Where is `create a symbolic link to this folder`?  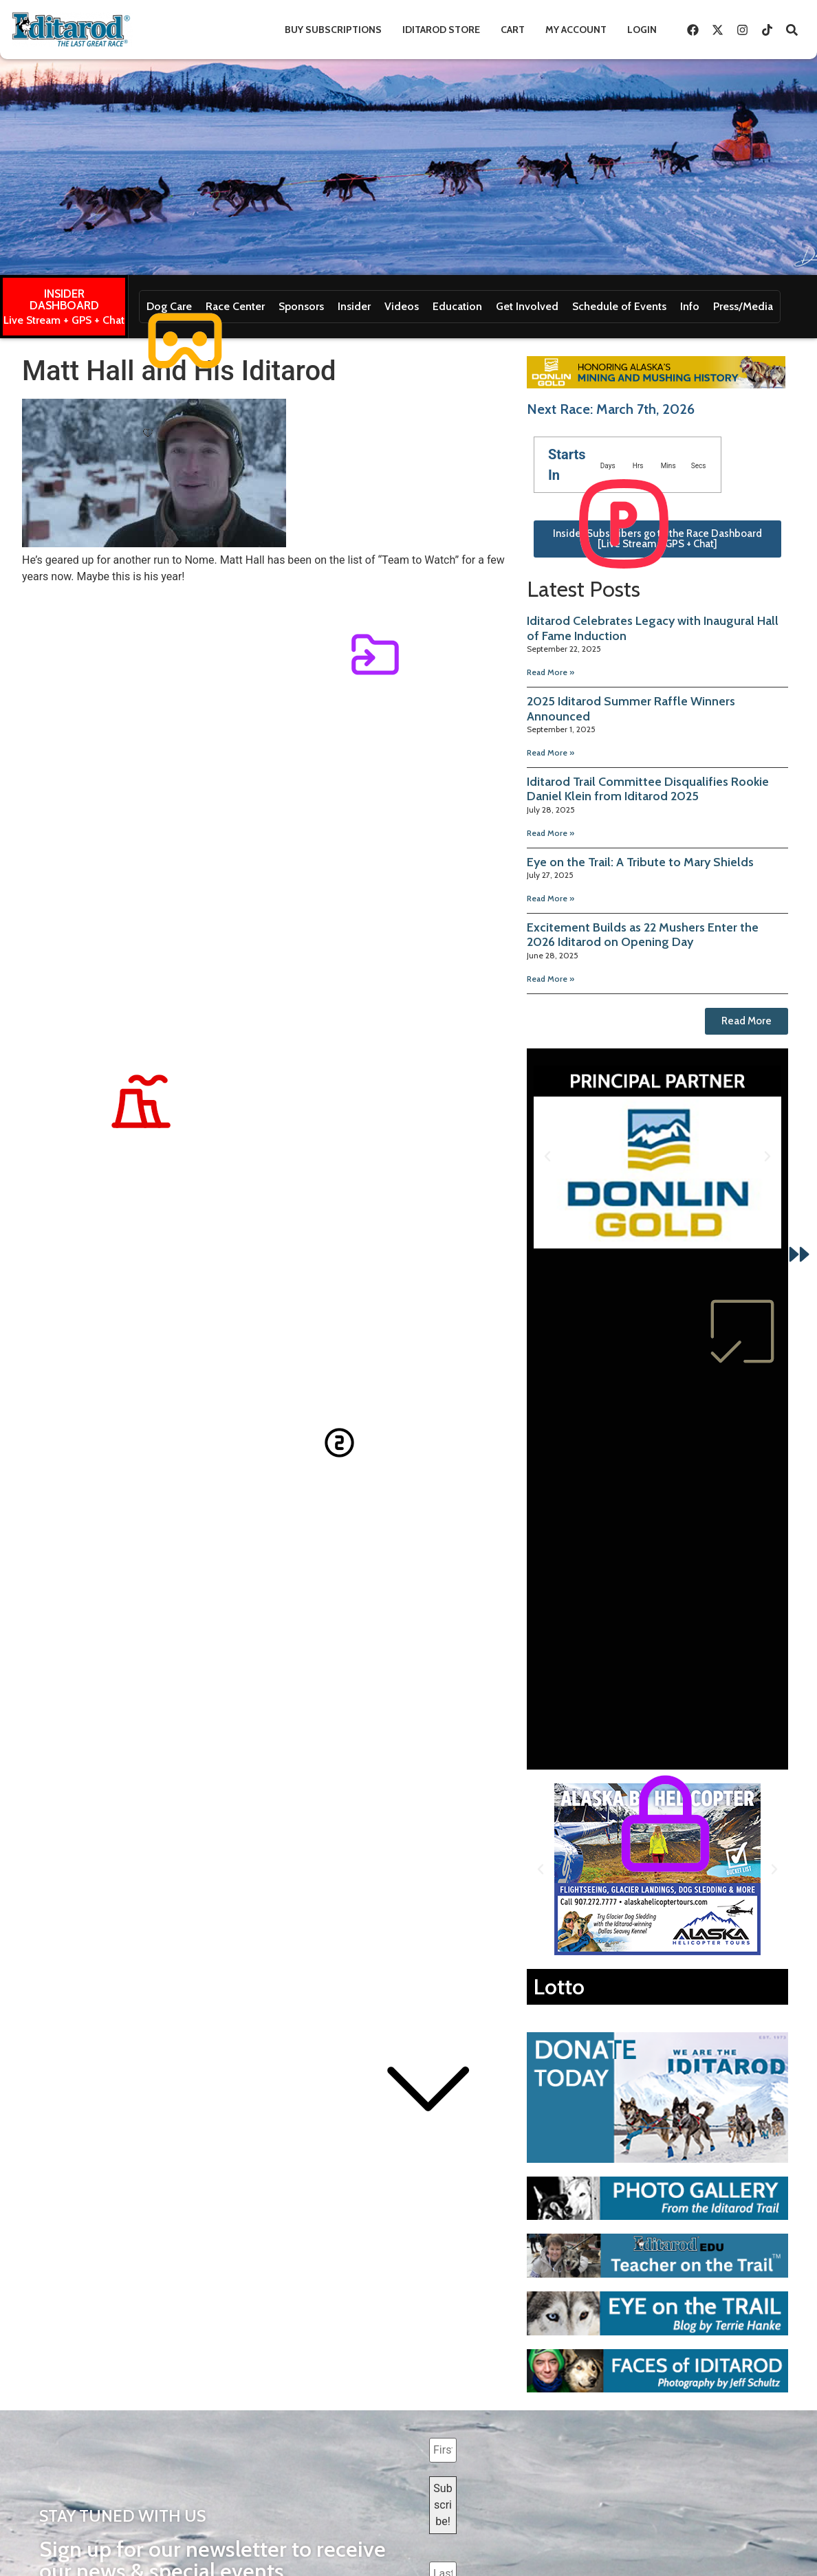
create a symbolic link to this folder is located at coordinates (375, 655).